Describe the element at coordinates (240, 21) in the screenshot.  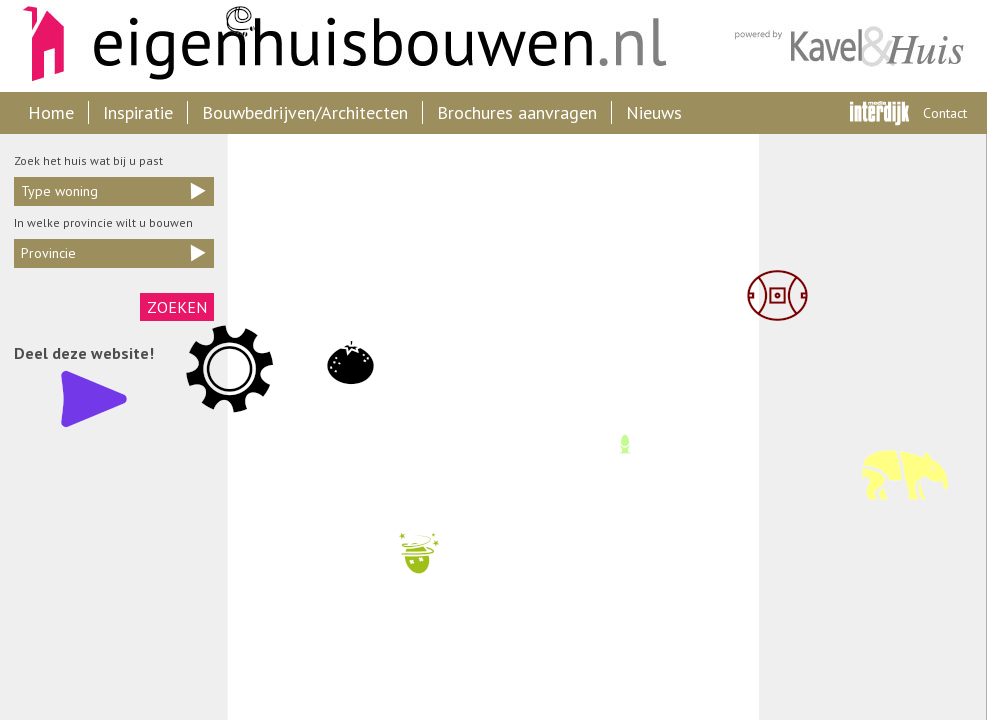
I see `hunting bolas weapon item in game inventory` at that location.